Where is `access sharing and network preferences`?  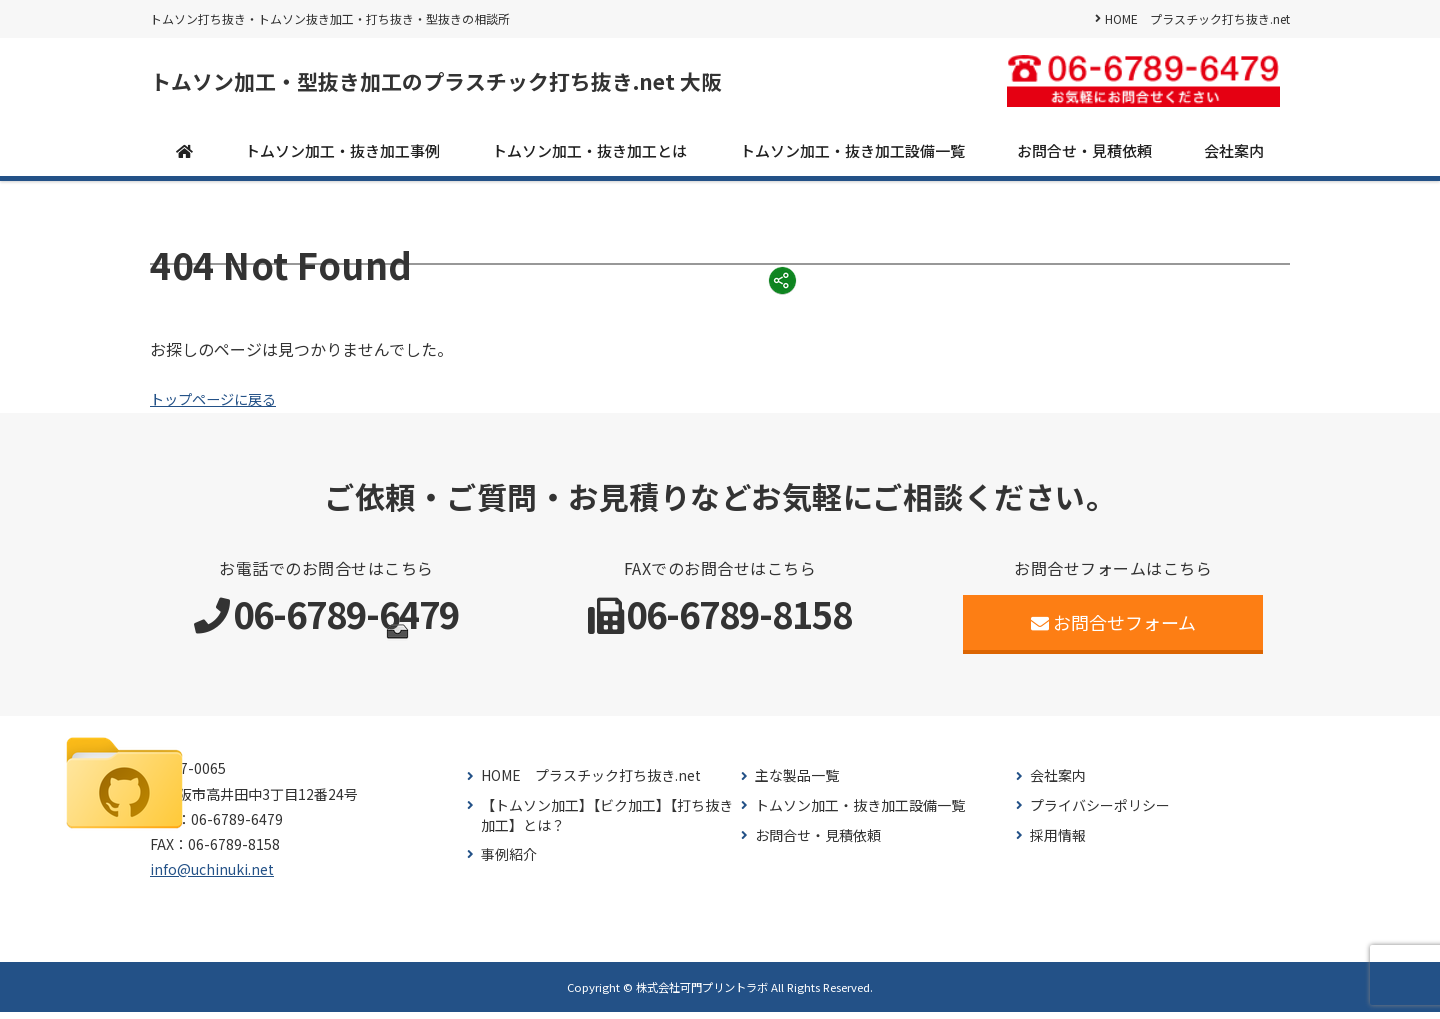 access sharing and network preferences is located at coordinates (782, 280).